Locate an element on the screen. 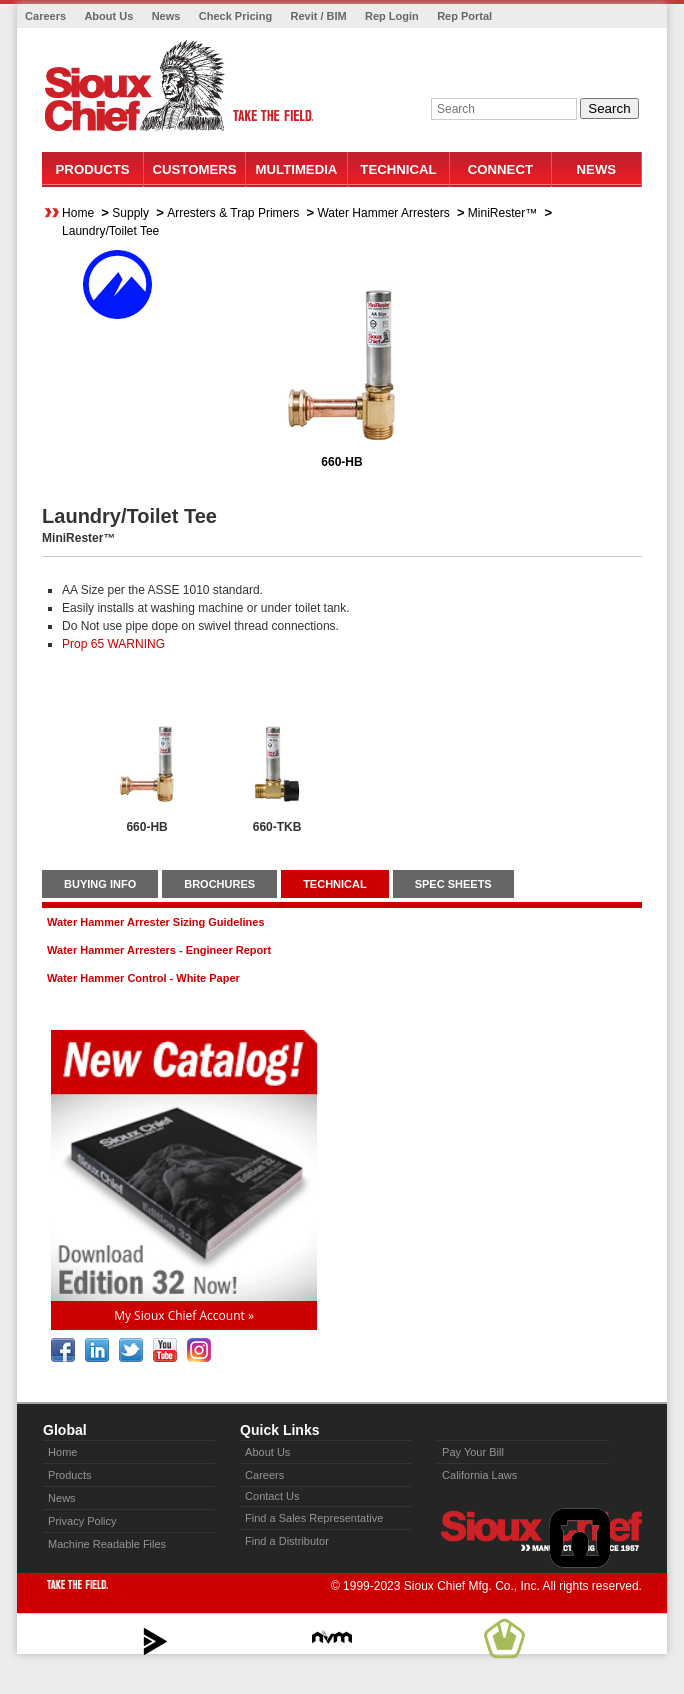  open the Farcaster app is located at coordinates (580, 1538).